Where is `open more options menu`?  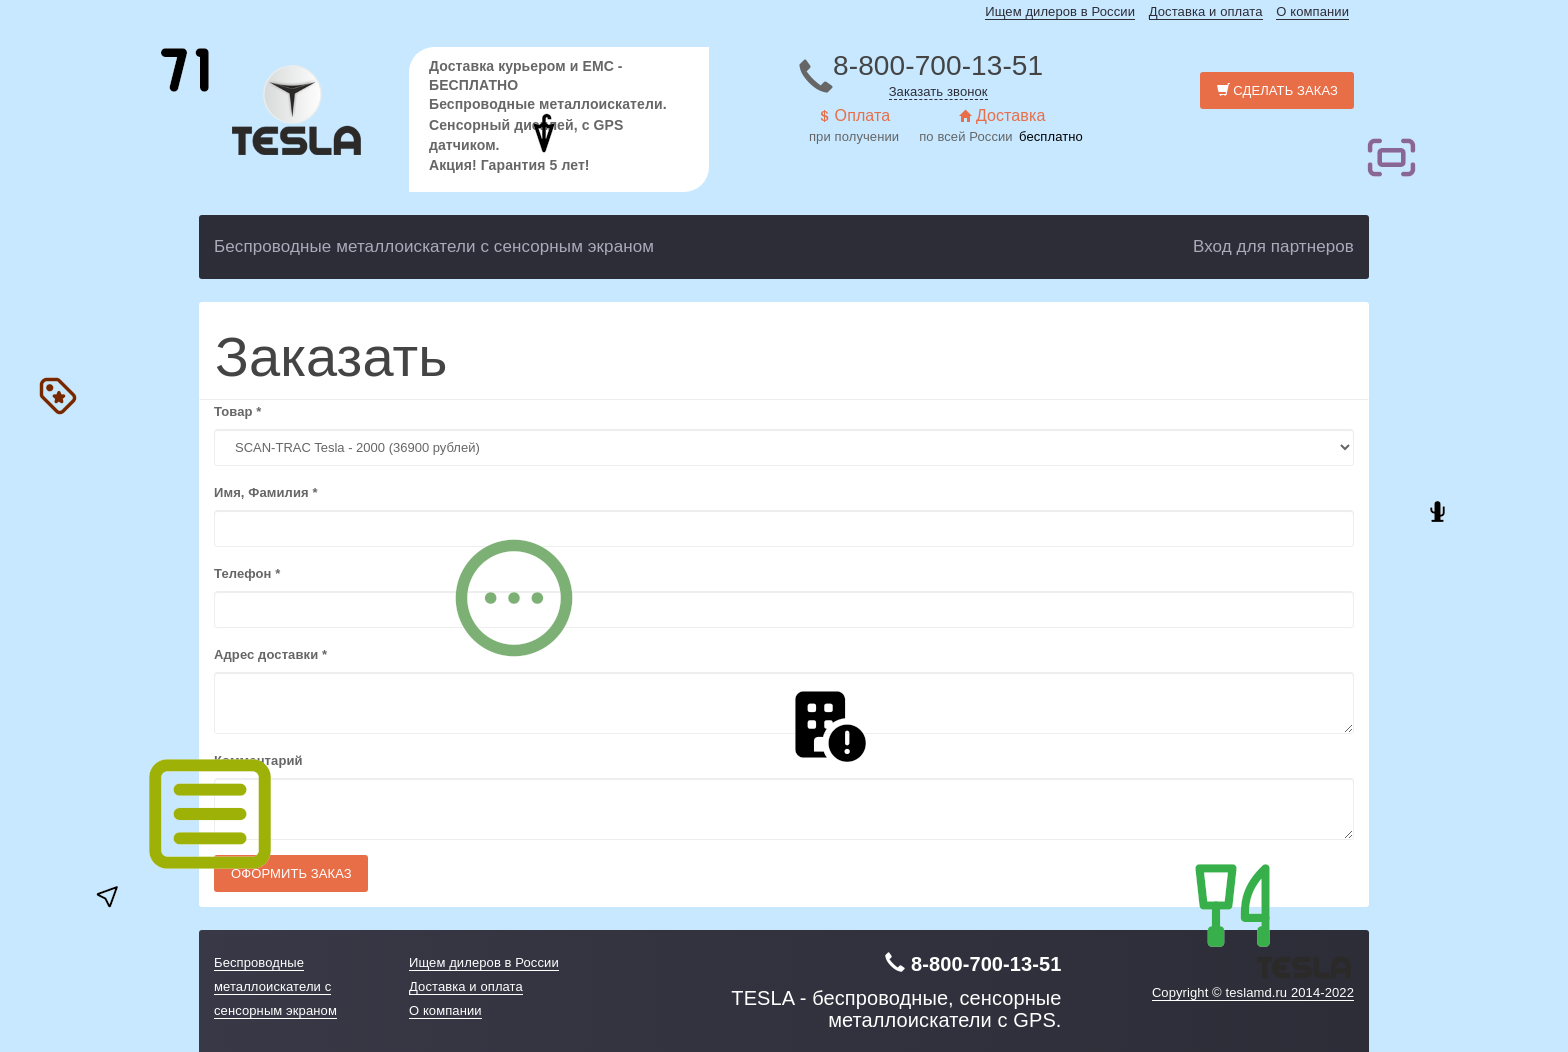
open more options menu is located at coordinates (514, 598).